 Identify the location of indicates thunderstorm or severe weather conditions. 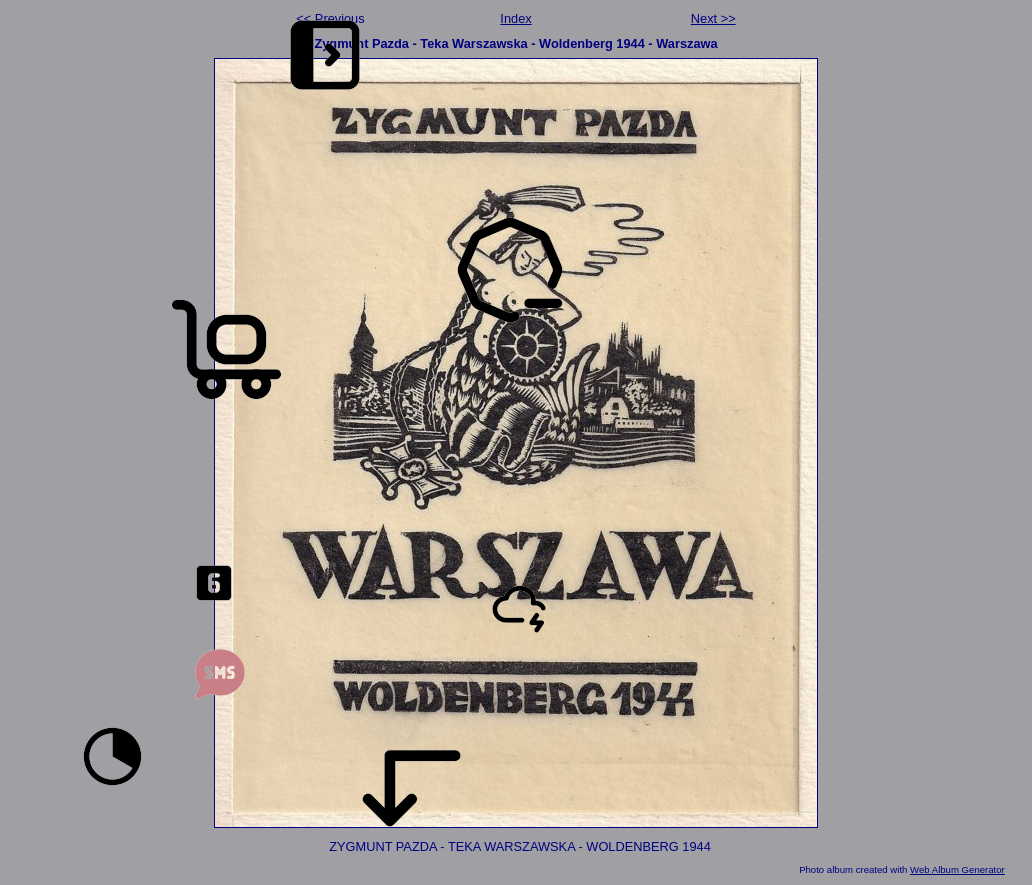
(519, 605).